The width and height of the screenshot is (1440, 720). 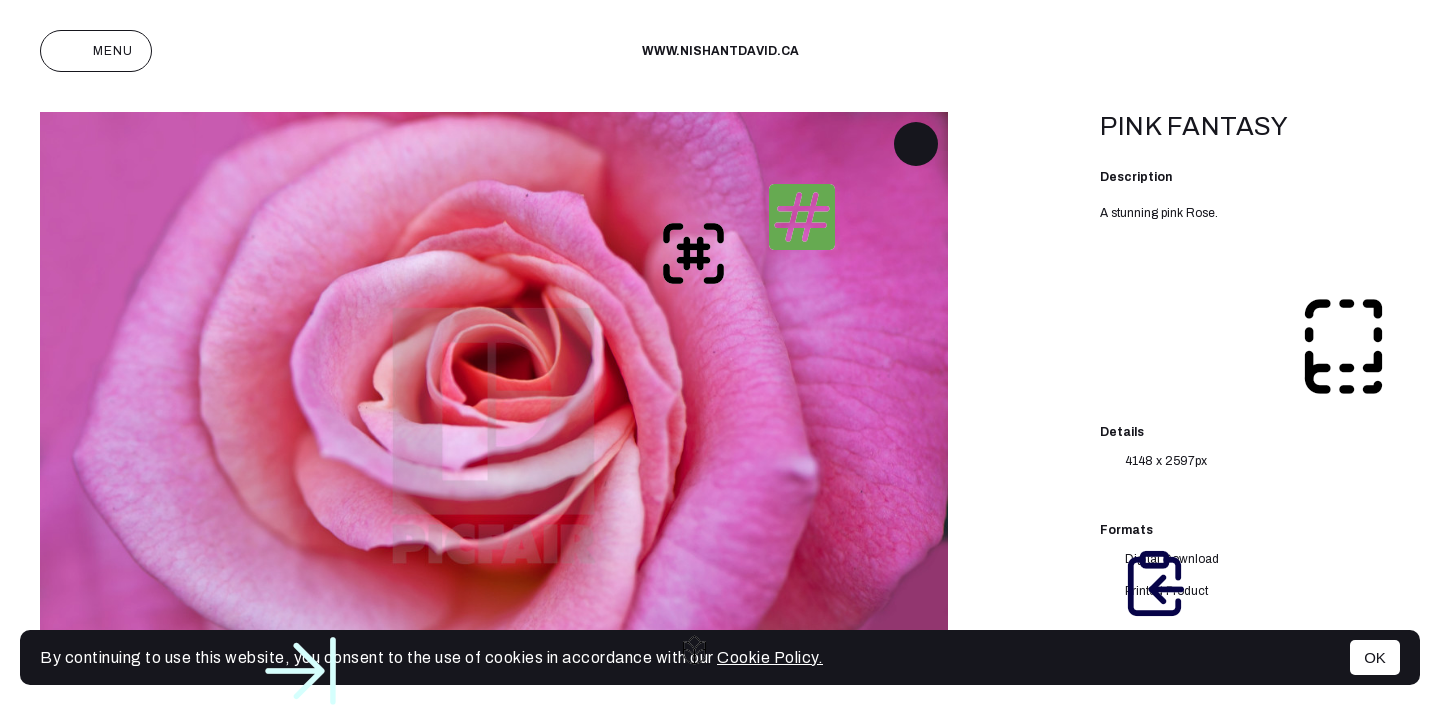 What do you see at coordinates (693, 253) in the screenshot?
I see `scan a QR code or barcode` at bounding box center [693, 253].